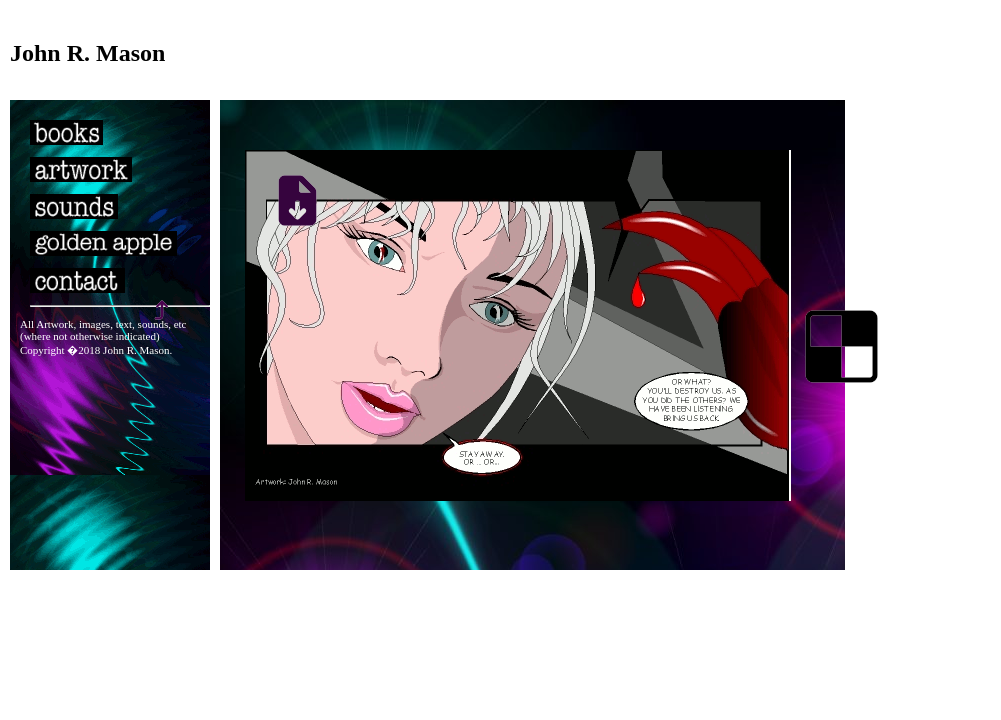  What do you see at coordinates (162, 310) in the screenshot?
I see `go up one level in navigation` at bounding box center [162, 310].